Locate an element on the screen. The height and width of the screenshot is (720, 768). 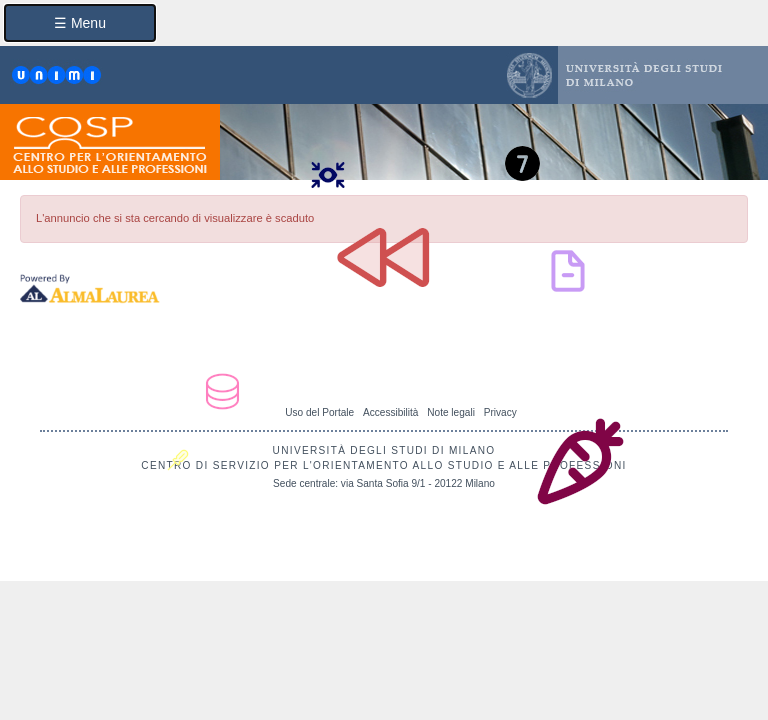
remove or delete a file is located at coordinates (568, 271).